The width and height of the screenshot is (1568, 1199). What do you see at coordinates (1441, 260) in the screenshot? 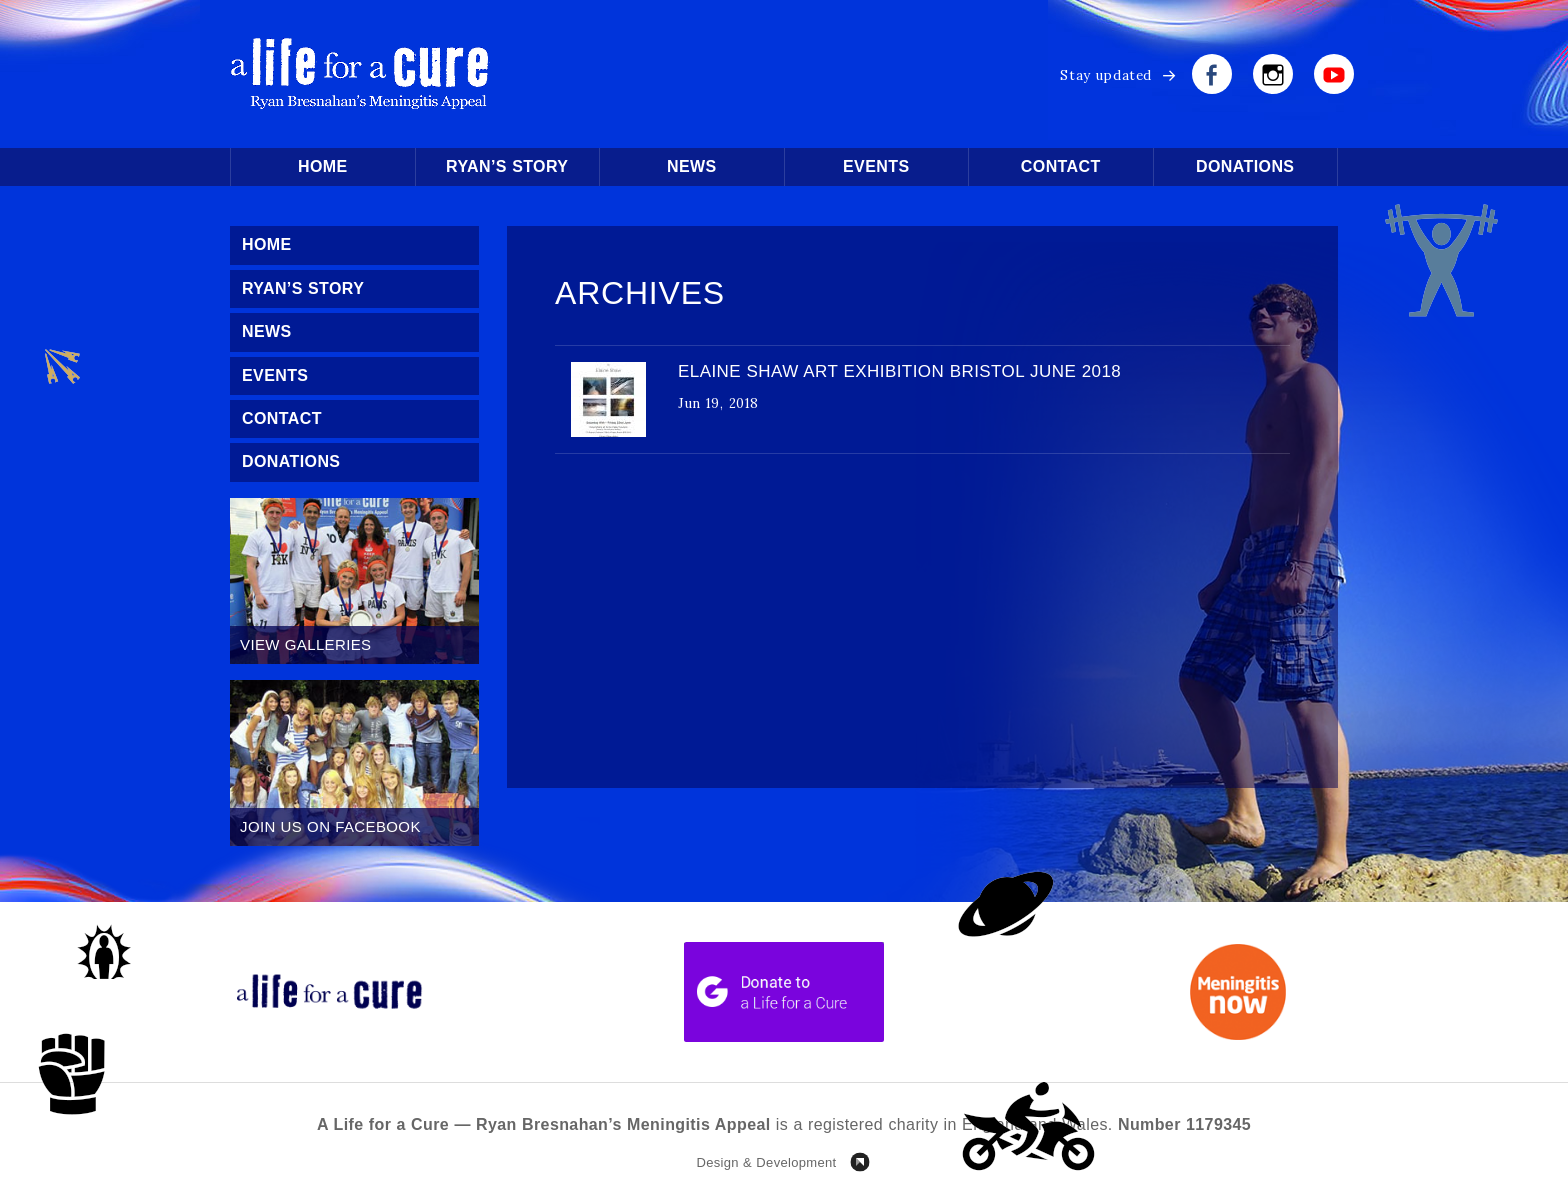
I see `access workout or exercise tracking` at bounding box center [1441, 260].